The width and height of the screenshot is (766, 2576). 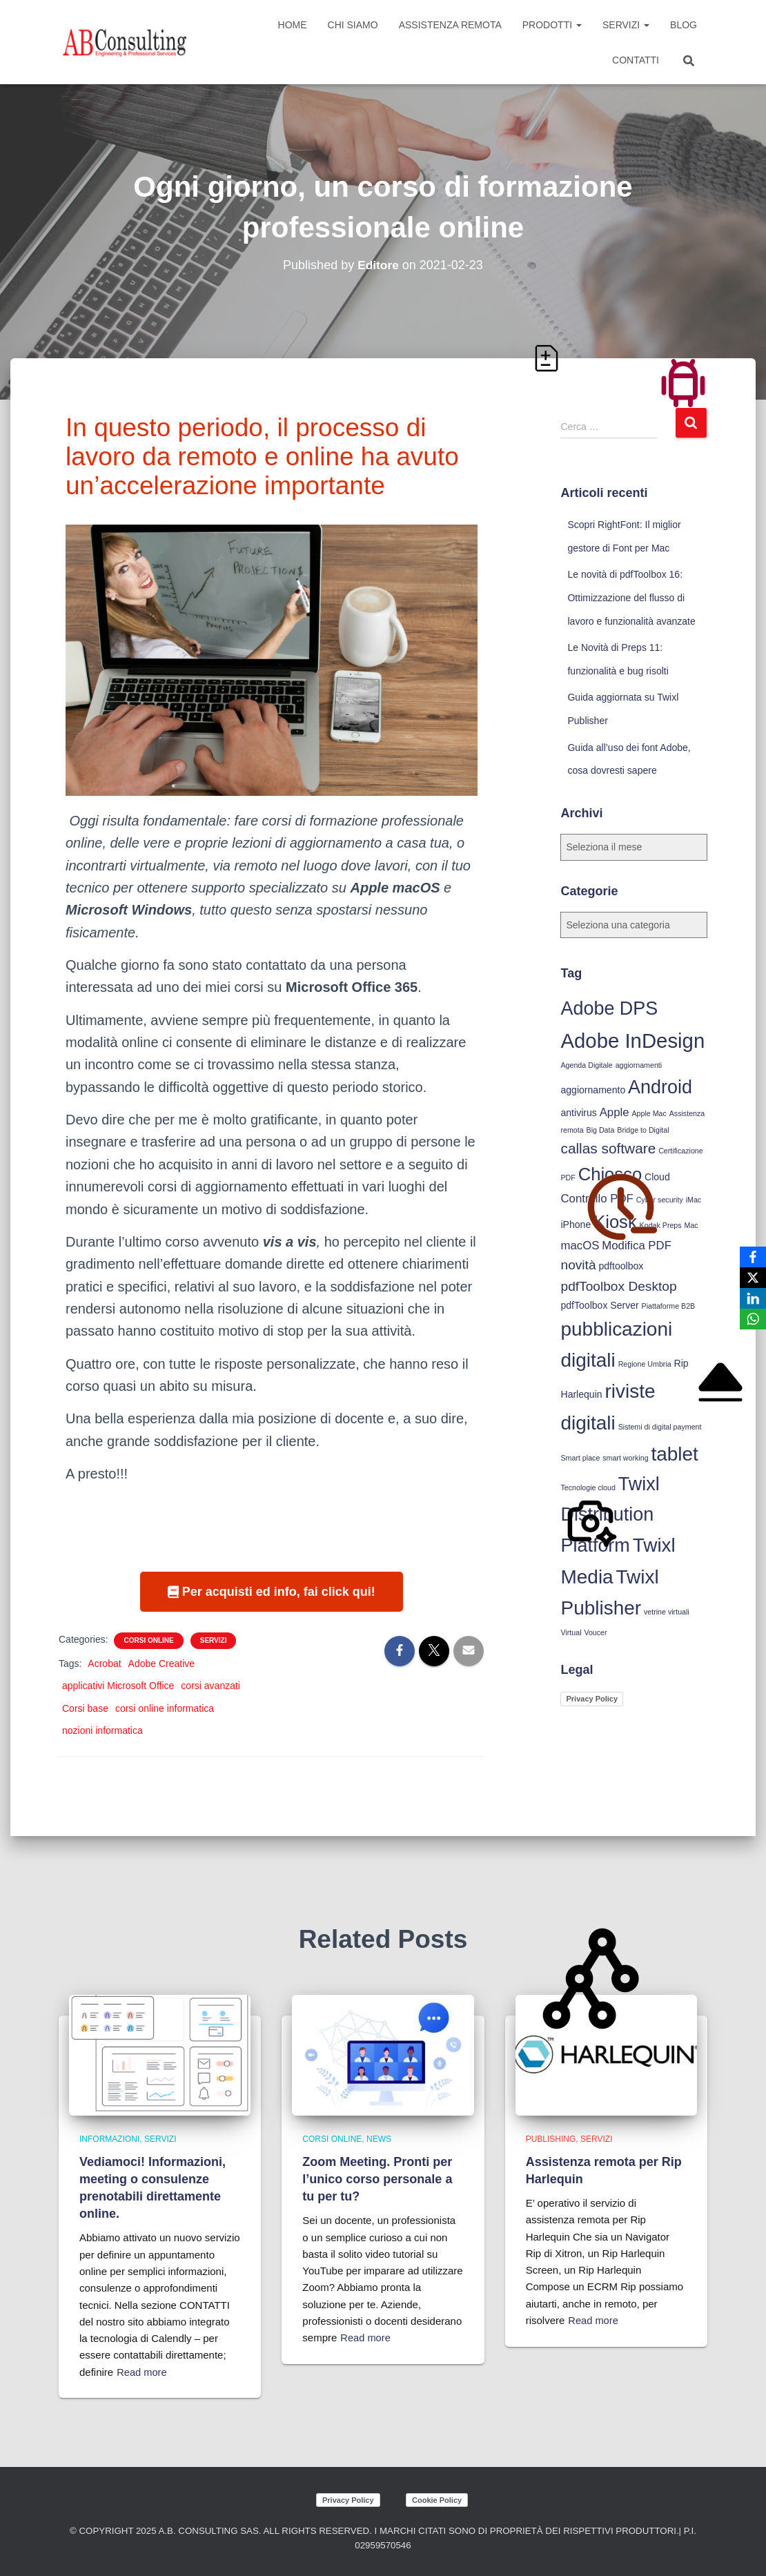 What do you see at coordinates (720, 1385) in the screenshot?
I see `eject media or removable disk` at bounding box center [720, 1385].